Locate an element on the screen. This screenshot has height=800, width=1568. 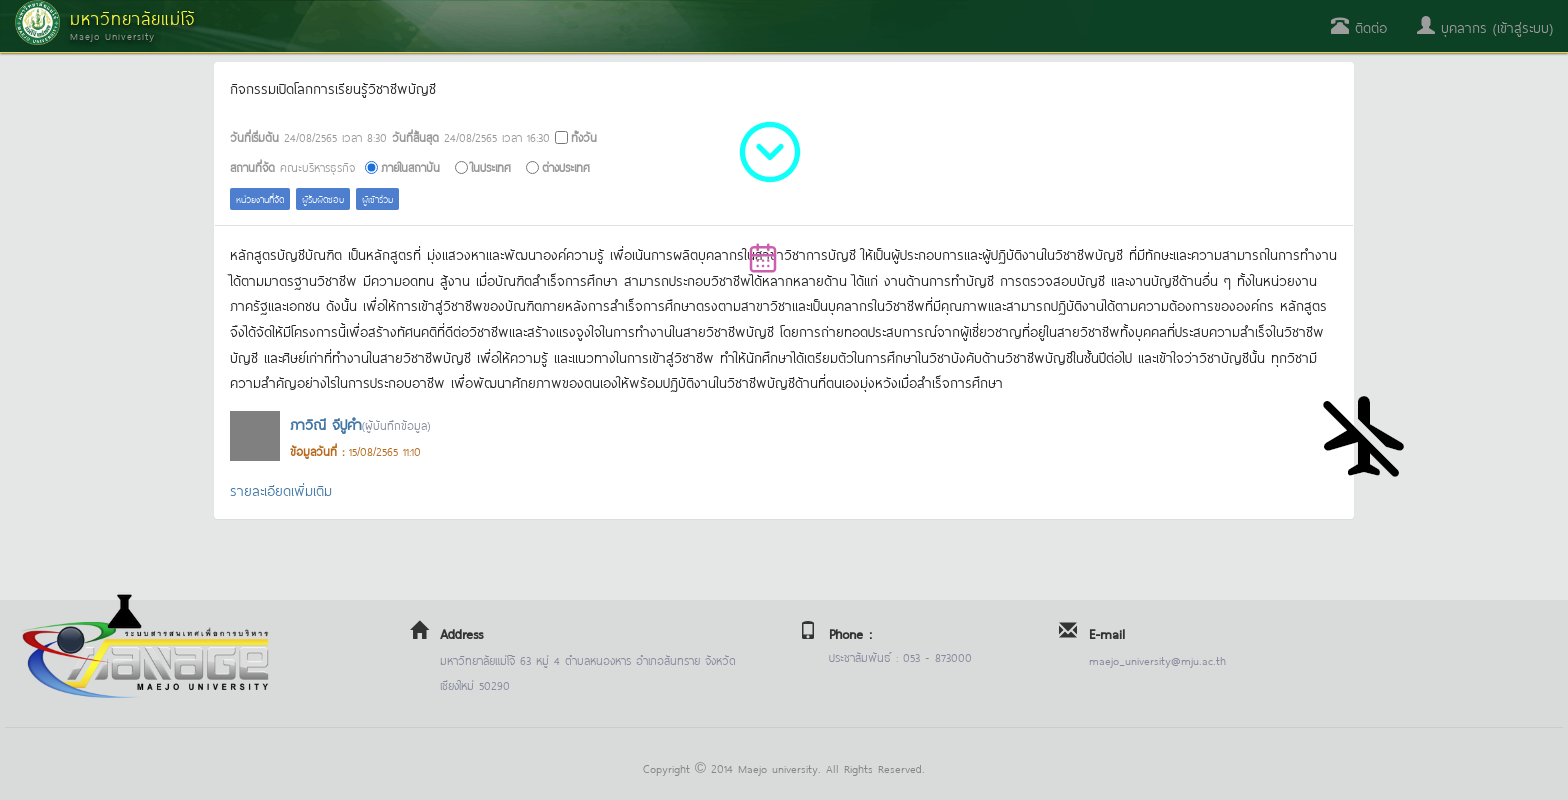
access science or laboratory features is located at coordinates (124, 611).